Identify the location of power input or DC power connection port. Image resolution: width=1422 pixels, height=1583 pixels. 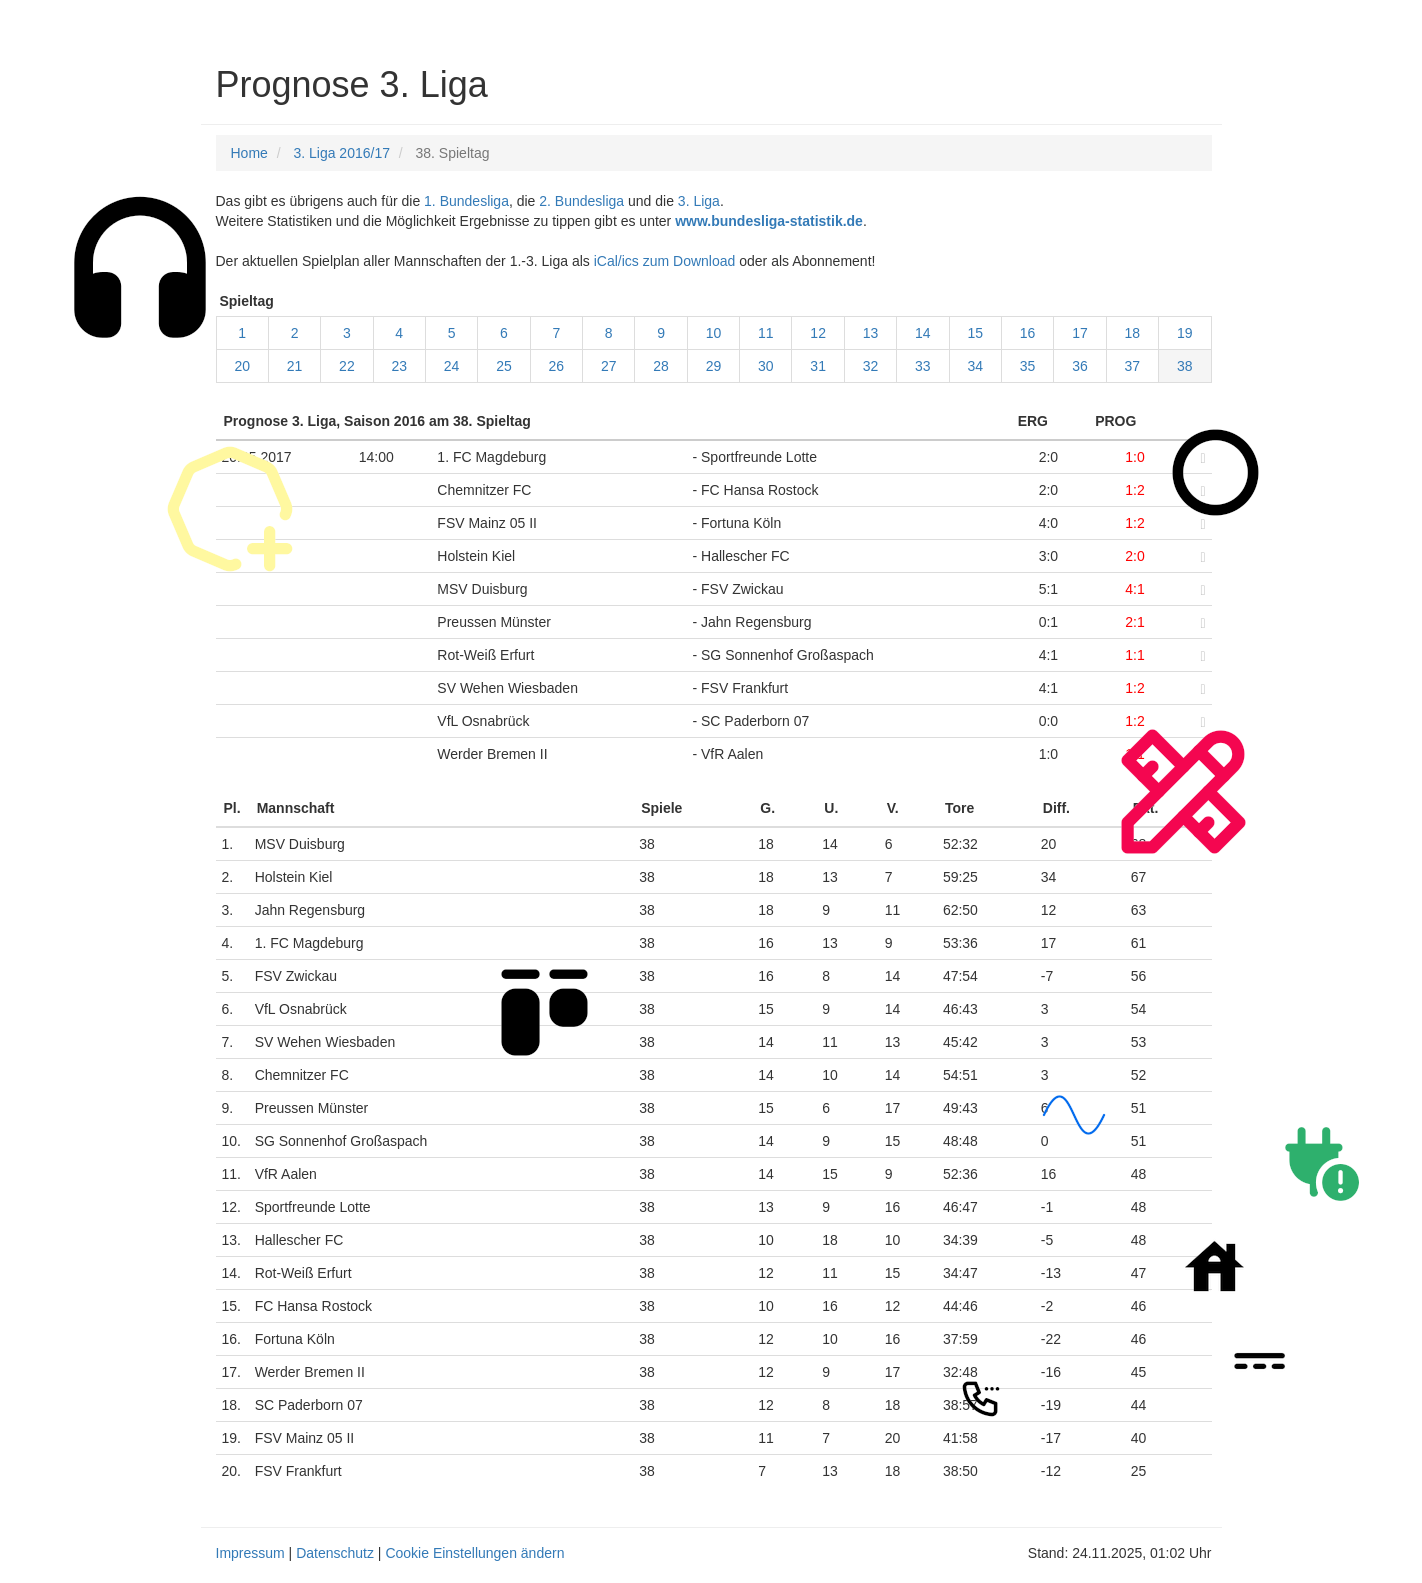
(1261, 1361).